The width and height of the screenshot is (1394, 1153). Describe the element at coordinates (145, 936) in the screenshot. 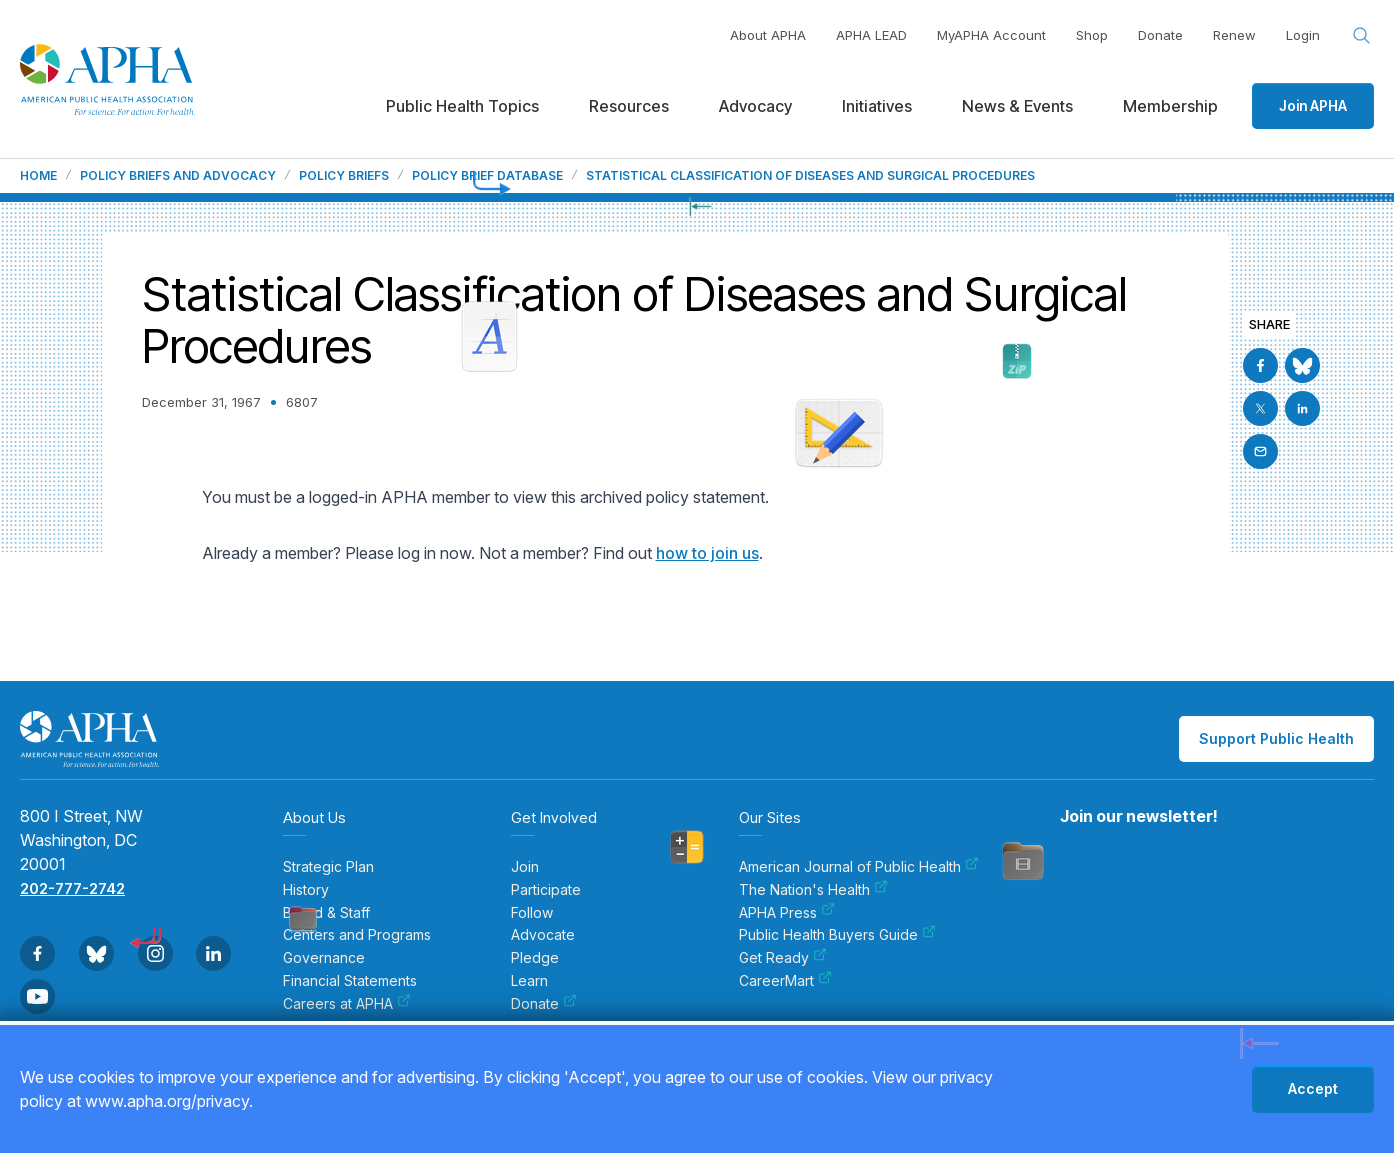

I see `reply to all recipients of an email` at that location.